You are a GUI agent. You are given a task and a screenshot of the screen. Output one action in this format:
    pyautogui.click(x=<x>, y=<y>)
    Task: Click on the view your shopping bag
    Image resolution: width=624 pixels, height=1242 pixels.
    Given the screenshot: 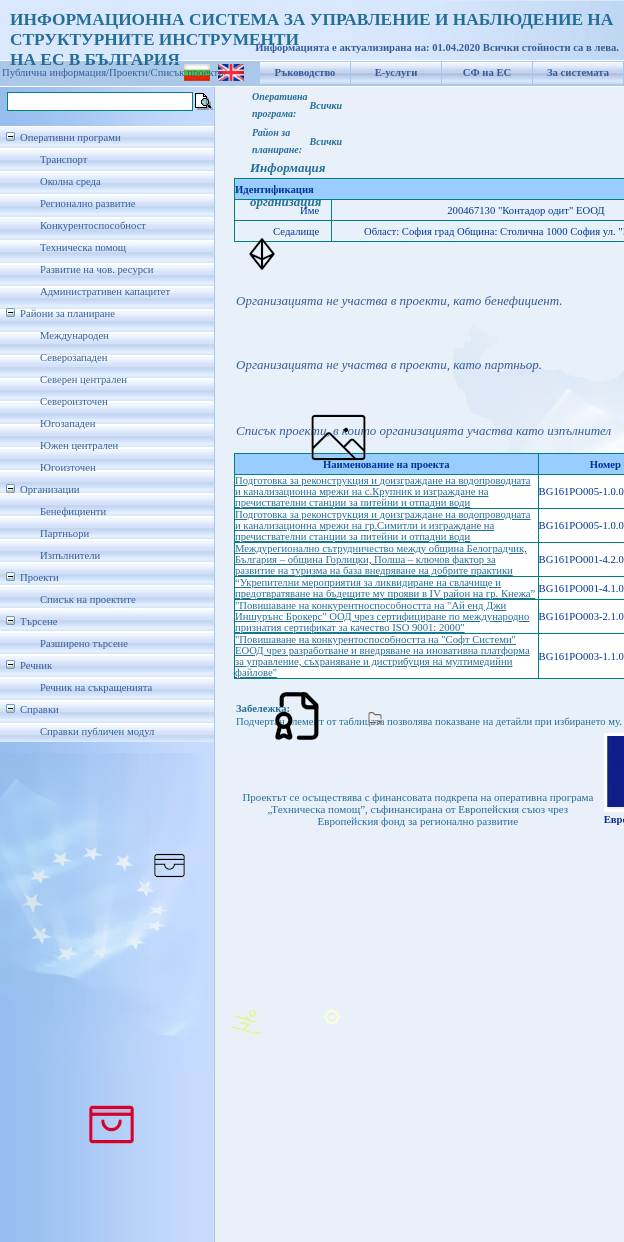 What is the action you would take?
    pyautogui.click(x=111, y=1124)
    